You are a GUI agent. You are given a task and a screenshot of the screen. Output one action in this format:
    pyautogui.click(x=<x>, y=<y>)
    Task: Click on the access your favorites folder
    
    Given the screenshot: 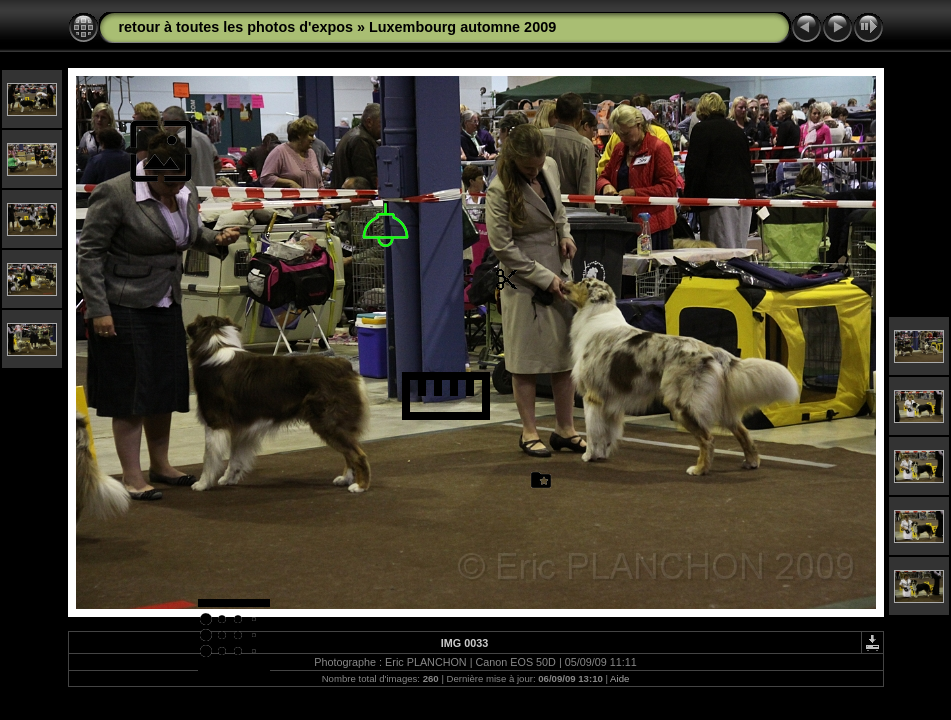 What is the action you would take?
    pyautogui.click(x=541, y=480)
    